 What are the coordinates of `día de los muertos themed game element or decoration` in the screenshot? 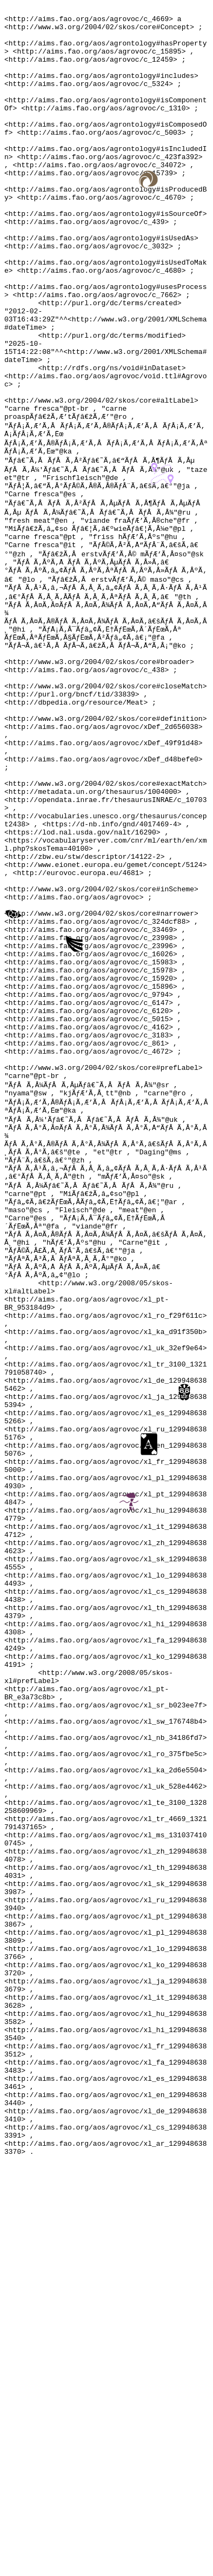 It's located at (184, 1392).